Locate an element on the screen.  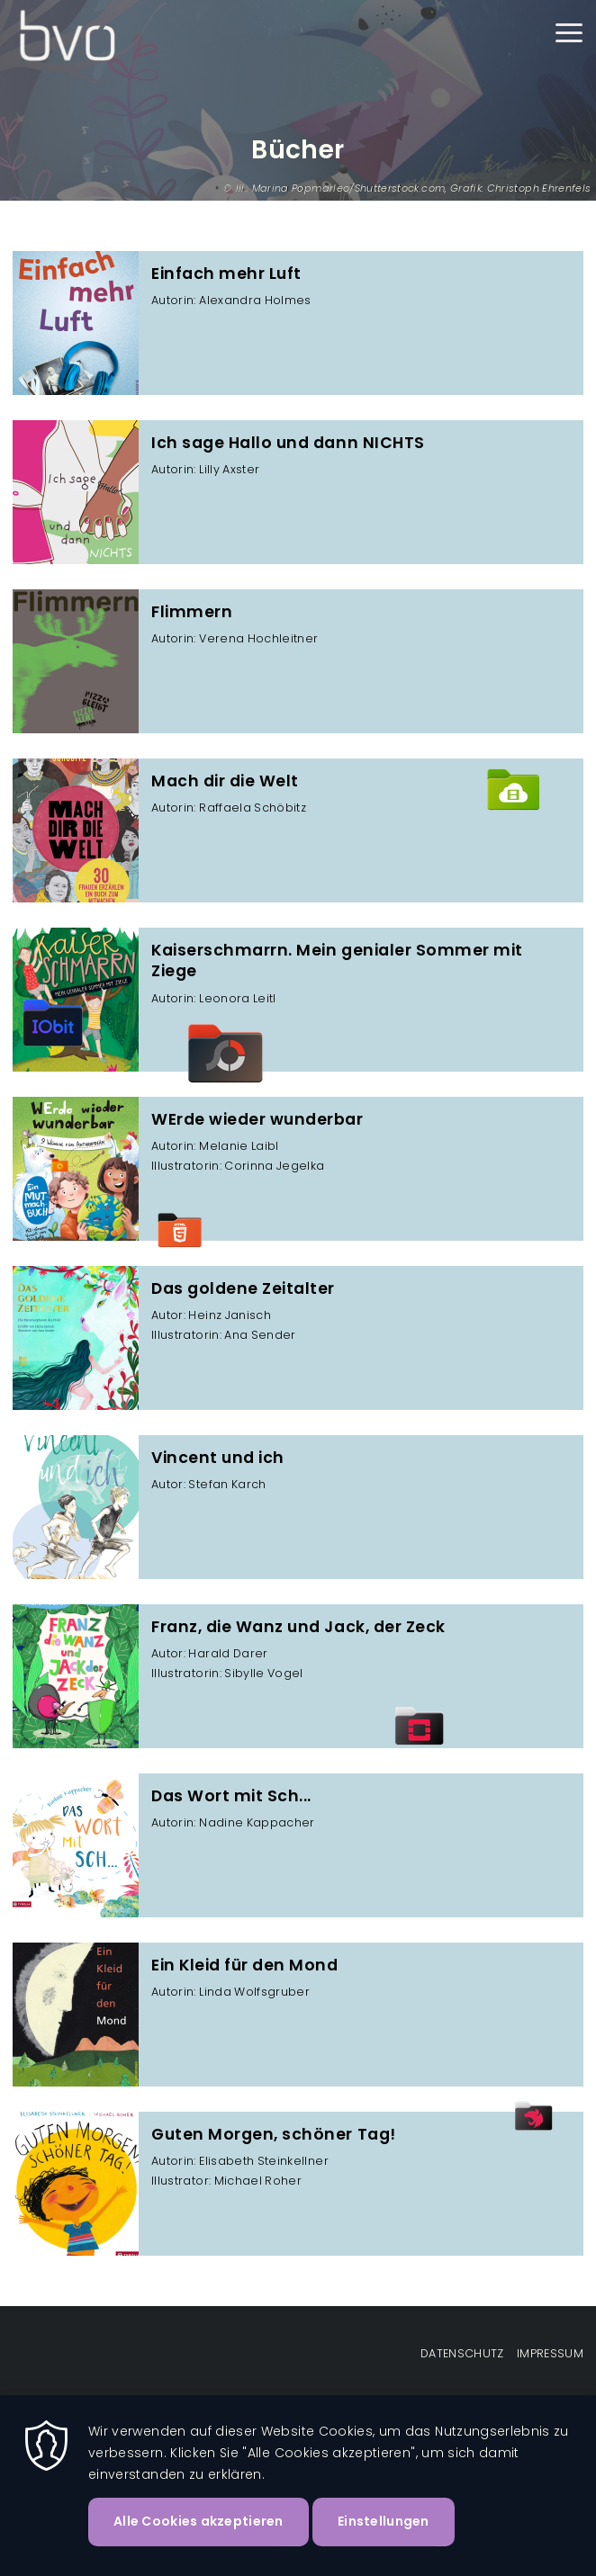
open openstack project folder is located at coordinates (419, 1727).